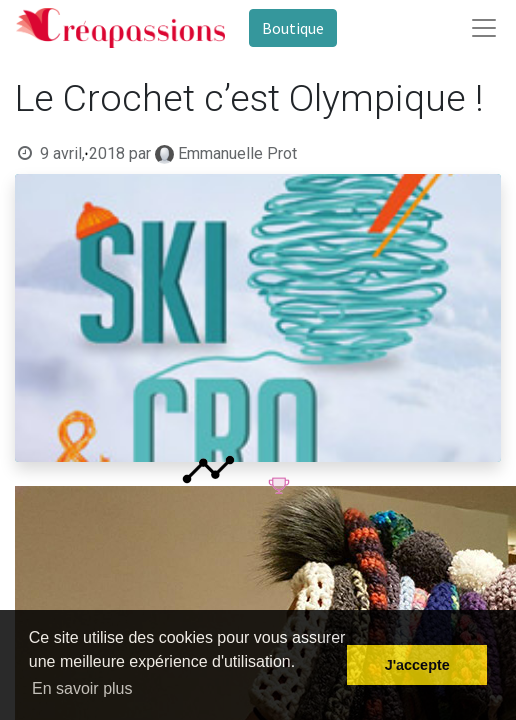 The width and height of the screenshot is (516, 720). I want to click on view analytics and statistics, so click(208, 469).